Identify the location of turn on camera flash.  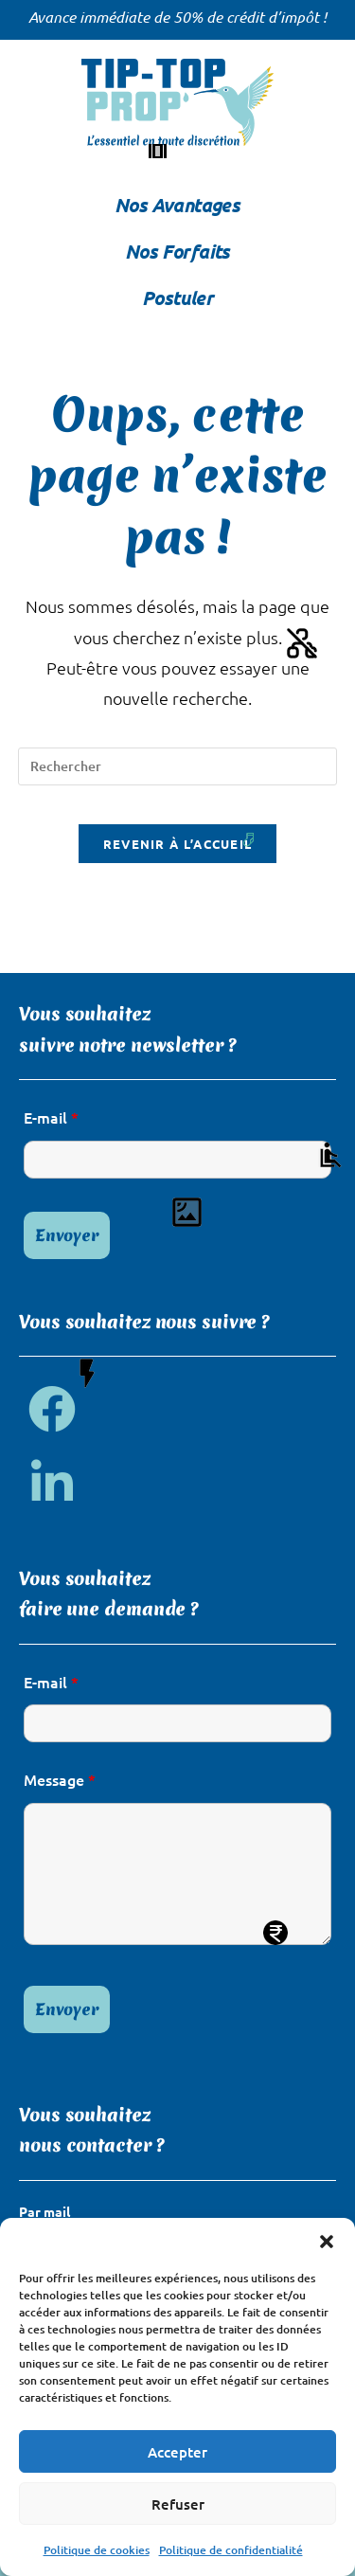
(87, 1374).